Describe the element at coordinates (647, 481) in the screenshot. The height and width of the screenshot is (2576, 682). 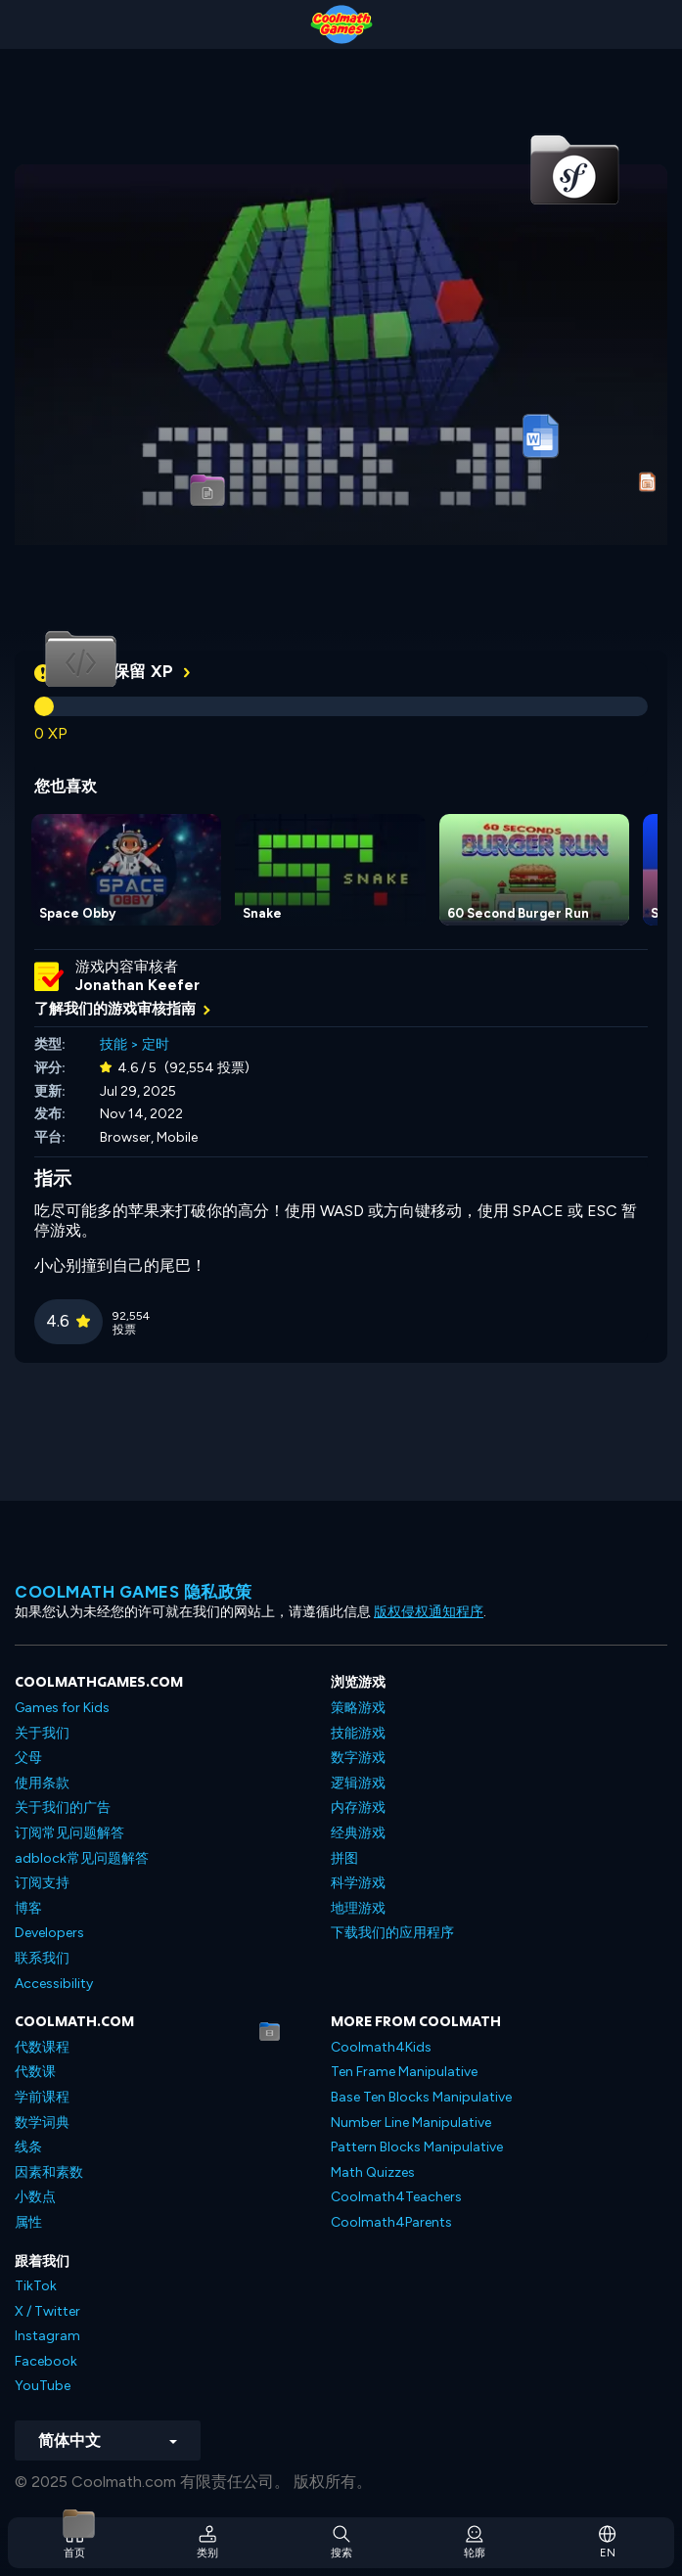
I see `open a presentation file` at that location.